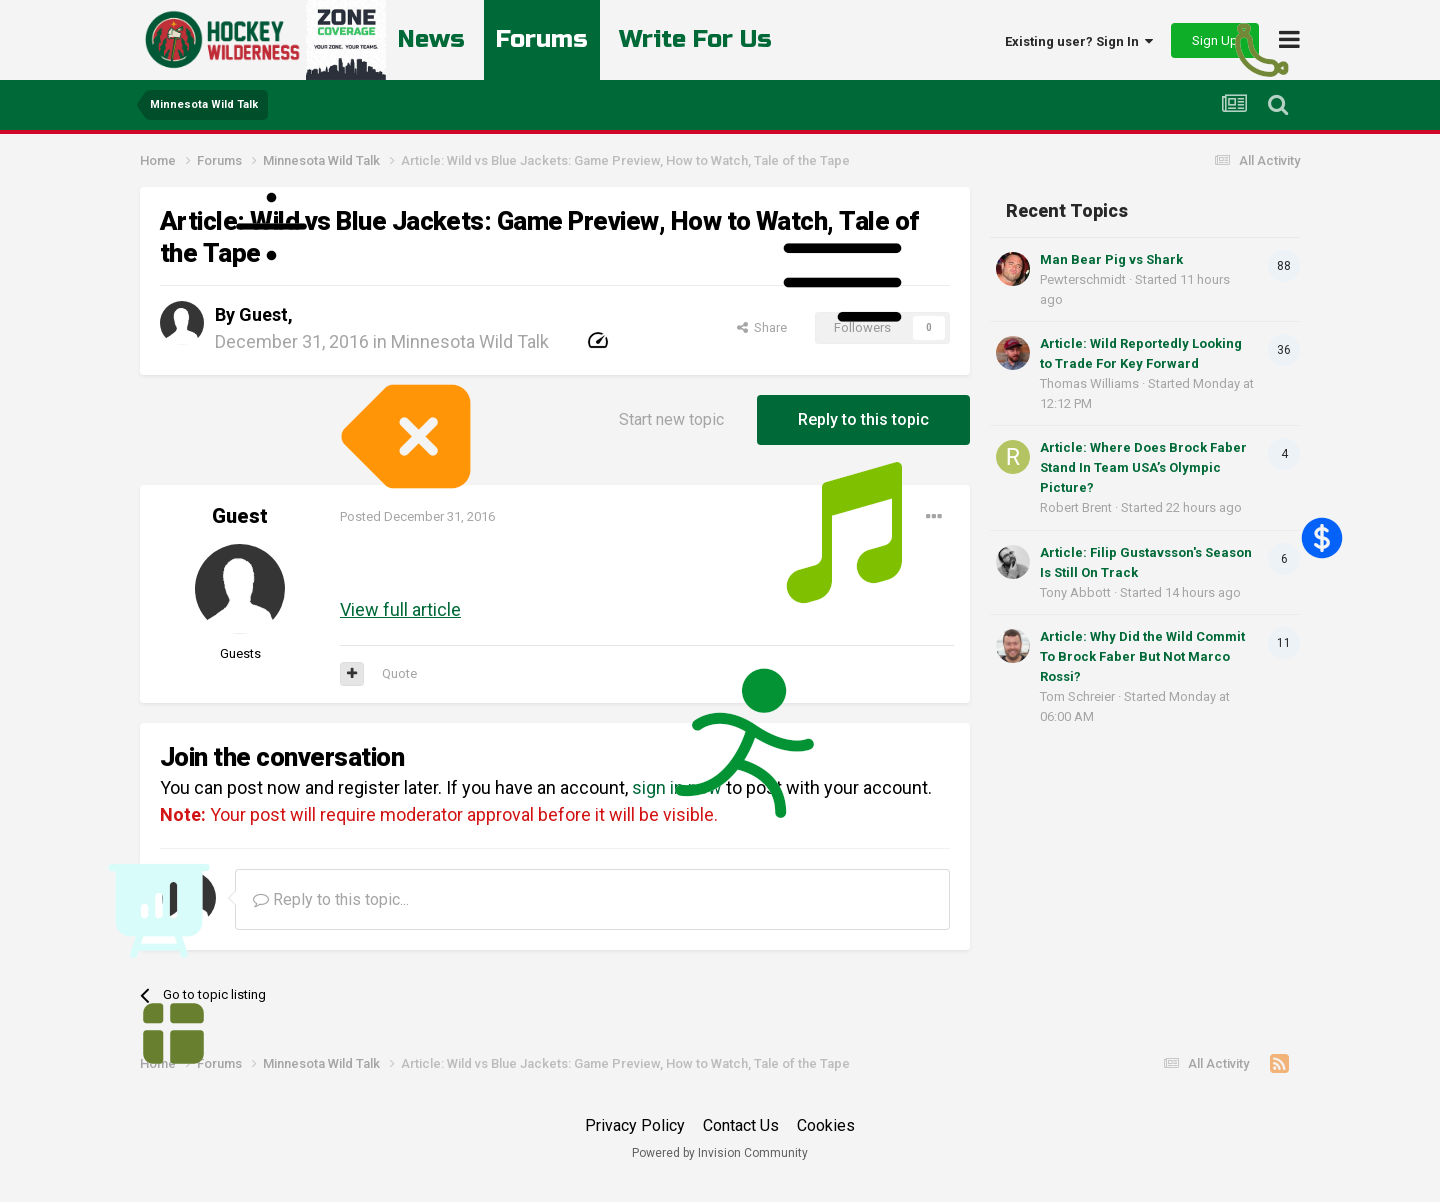 Image resolution: width=1440 pixels, height=1202 pixels. I want to click on adjust playback speed, so click(598, 340).